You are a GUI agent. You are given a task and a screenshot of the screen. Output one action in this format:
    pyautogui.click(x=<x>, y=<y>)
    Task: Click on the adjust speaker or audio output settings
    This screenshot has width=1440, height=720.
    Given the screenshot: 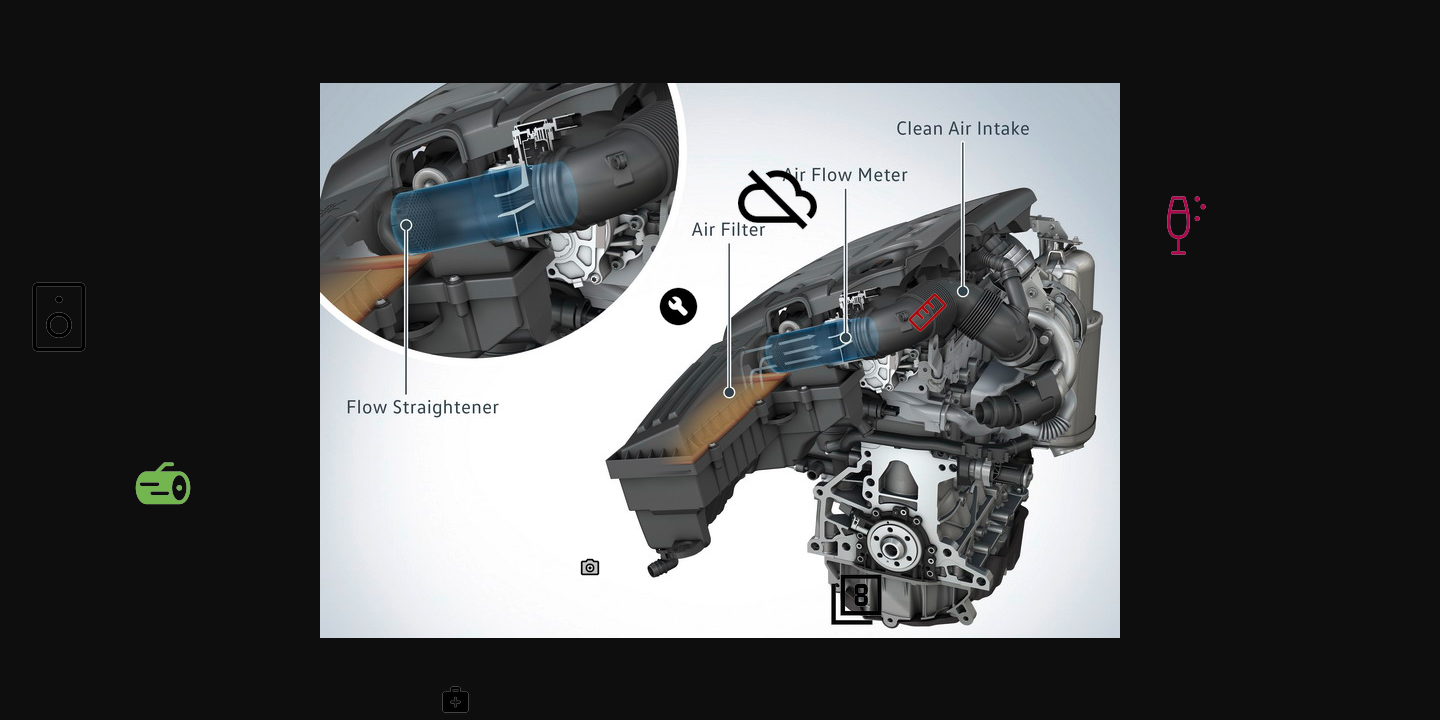 What is the action you would take?
    pyautogui.click(x=59, y=317)
    